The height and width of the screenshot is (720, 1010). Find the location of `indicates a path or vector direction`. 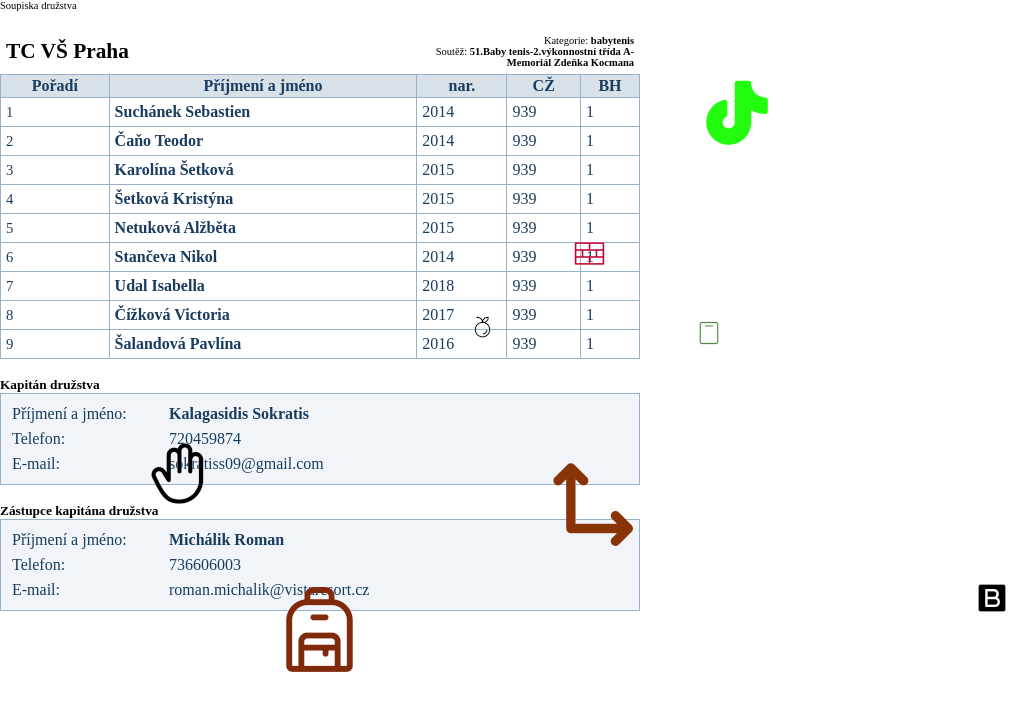

indicates a path or vector direction is located at coordinates (590, 503).